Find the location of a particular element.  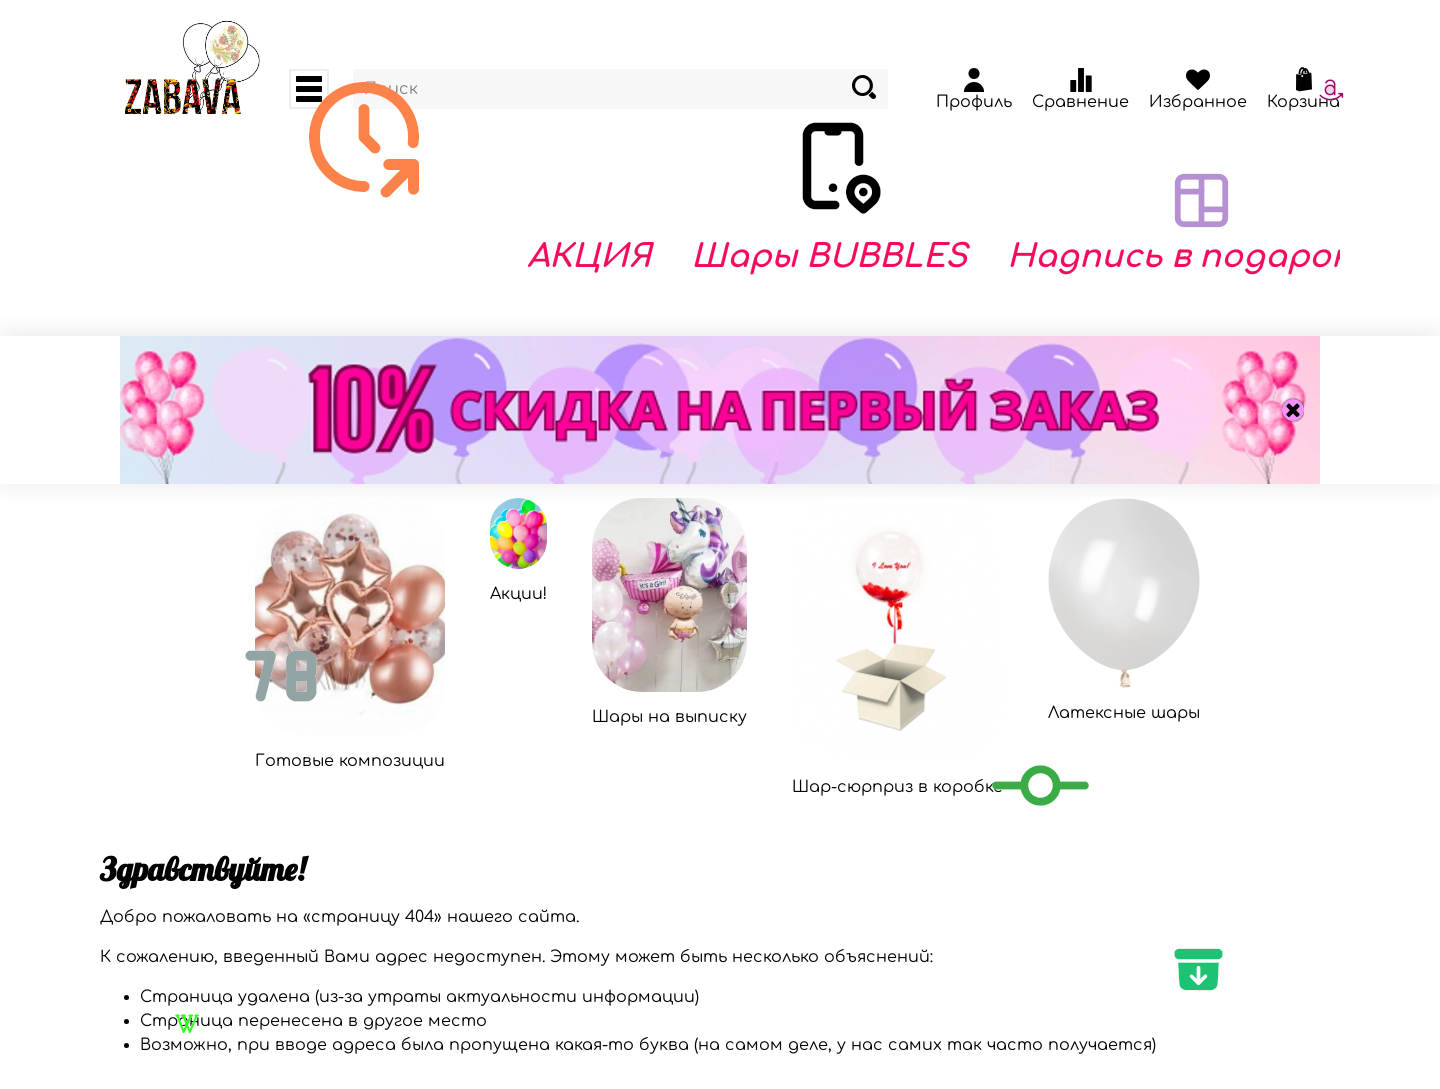

view commit details in version control is located at coordinates (1040, 785).